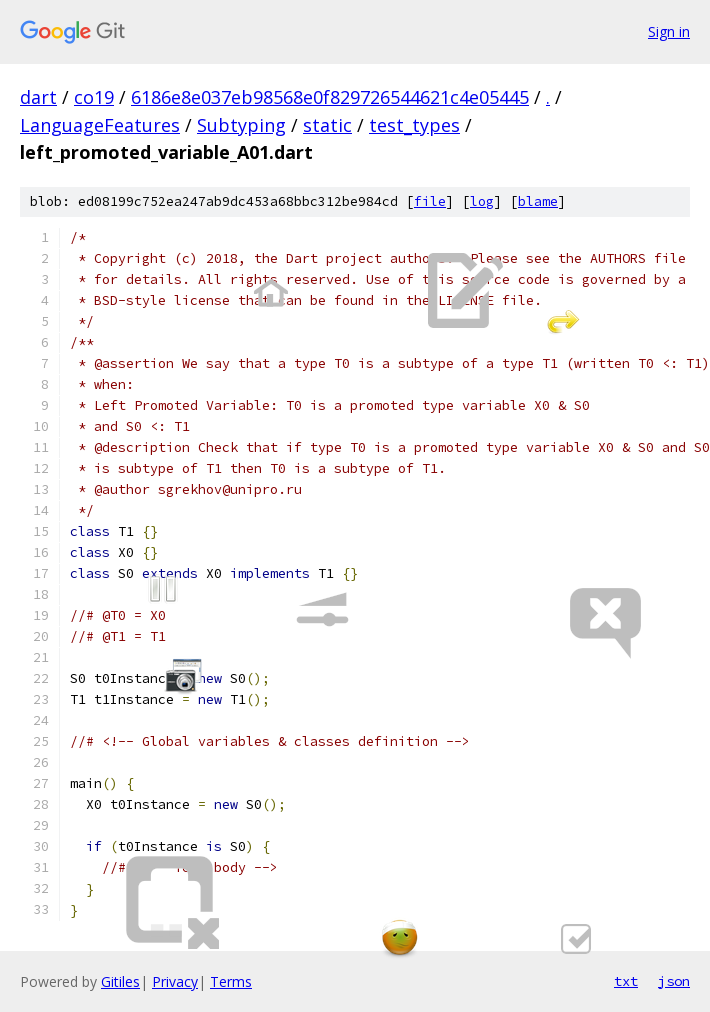 This screenshot has width=710, height=1012. What do you see at coordinates (400, 939) in the screenshot?
I see `indicates user is feeling unwell or sick` at bounding box center [400, 939].